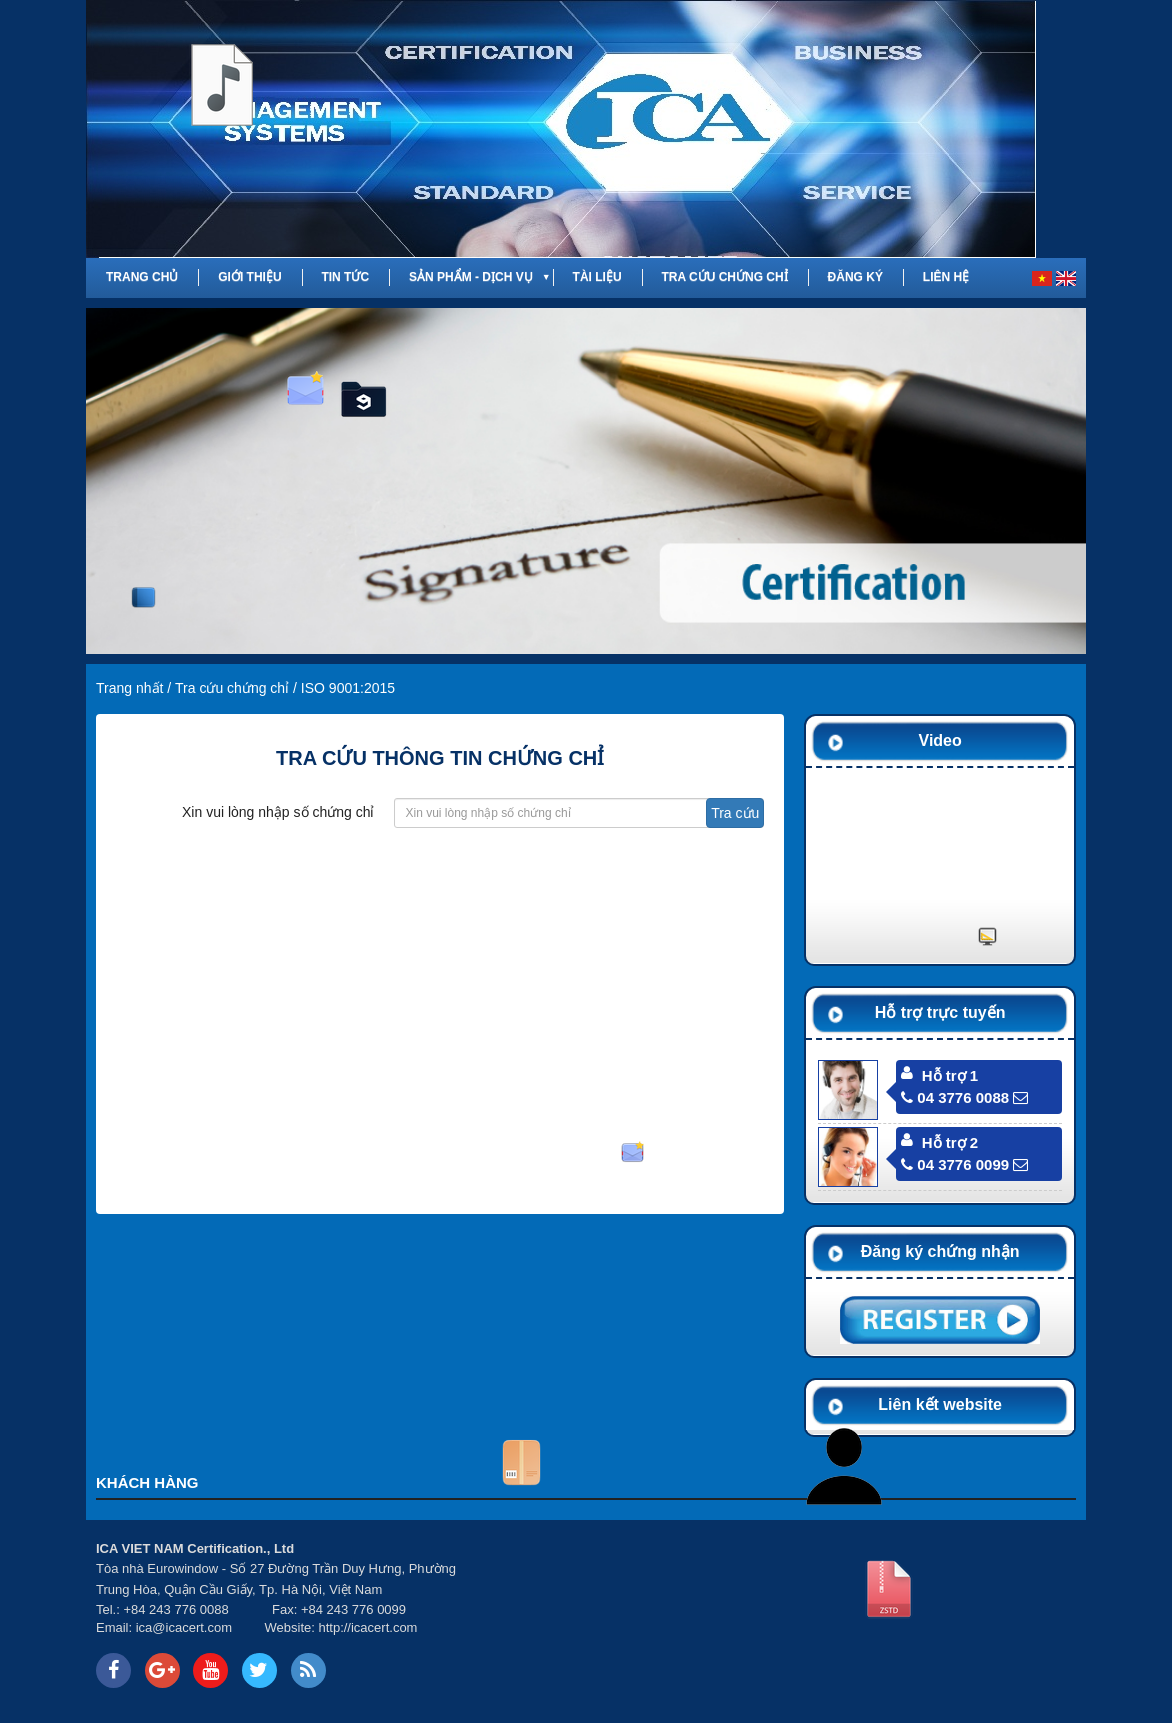 This screenshot has width=1172, height=1723. I want to click on a zstd-compressed tar archive file, so click(889, 1590).